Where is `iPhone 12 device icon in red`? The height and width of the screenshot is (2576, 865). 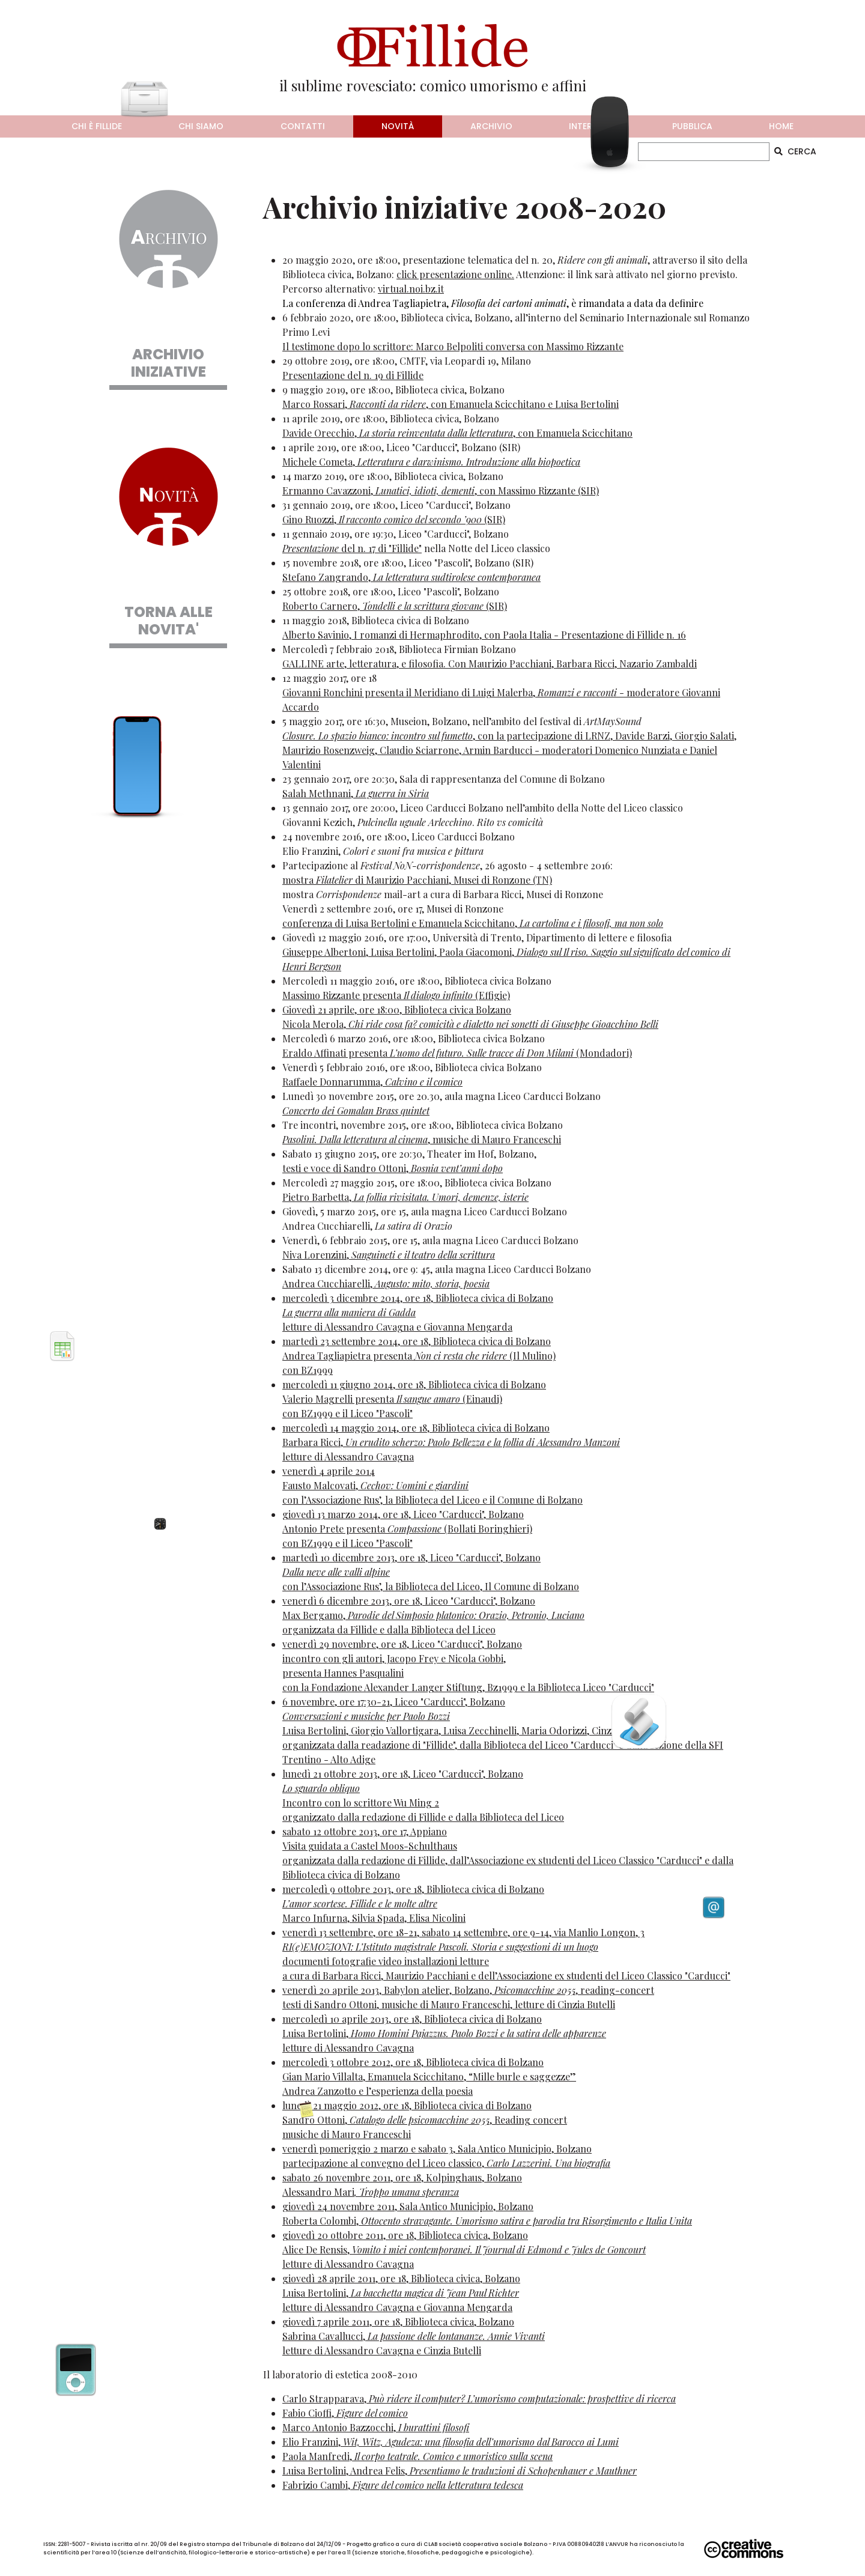 iPhone 12 device icon in red is located at coordinates (137, 767).